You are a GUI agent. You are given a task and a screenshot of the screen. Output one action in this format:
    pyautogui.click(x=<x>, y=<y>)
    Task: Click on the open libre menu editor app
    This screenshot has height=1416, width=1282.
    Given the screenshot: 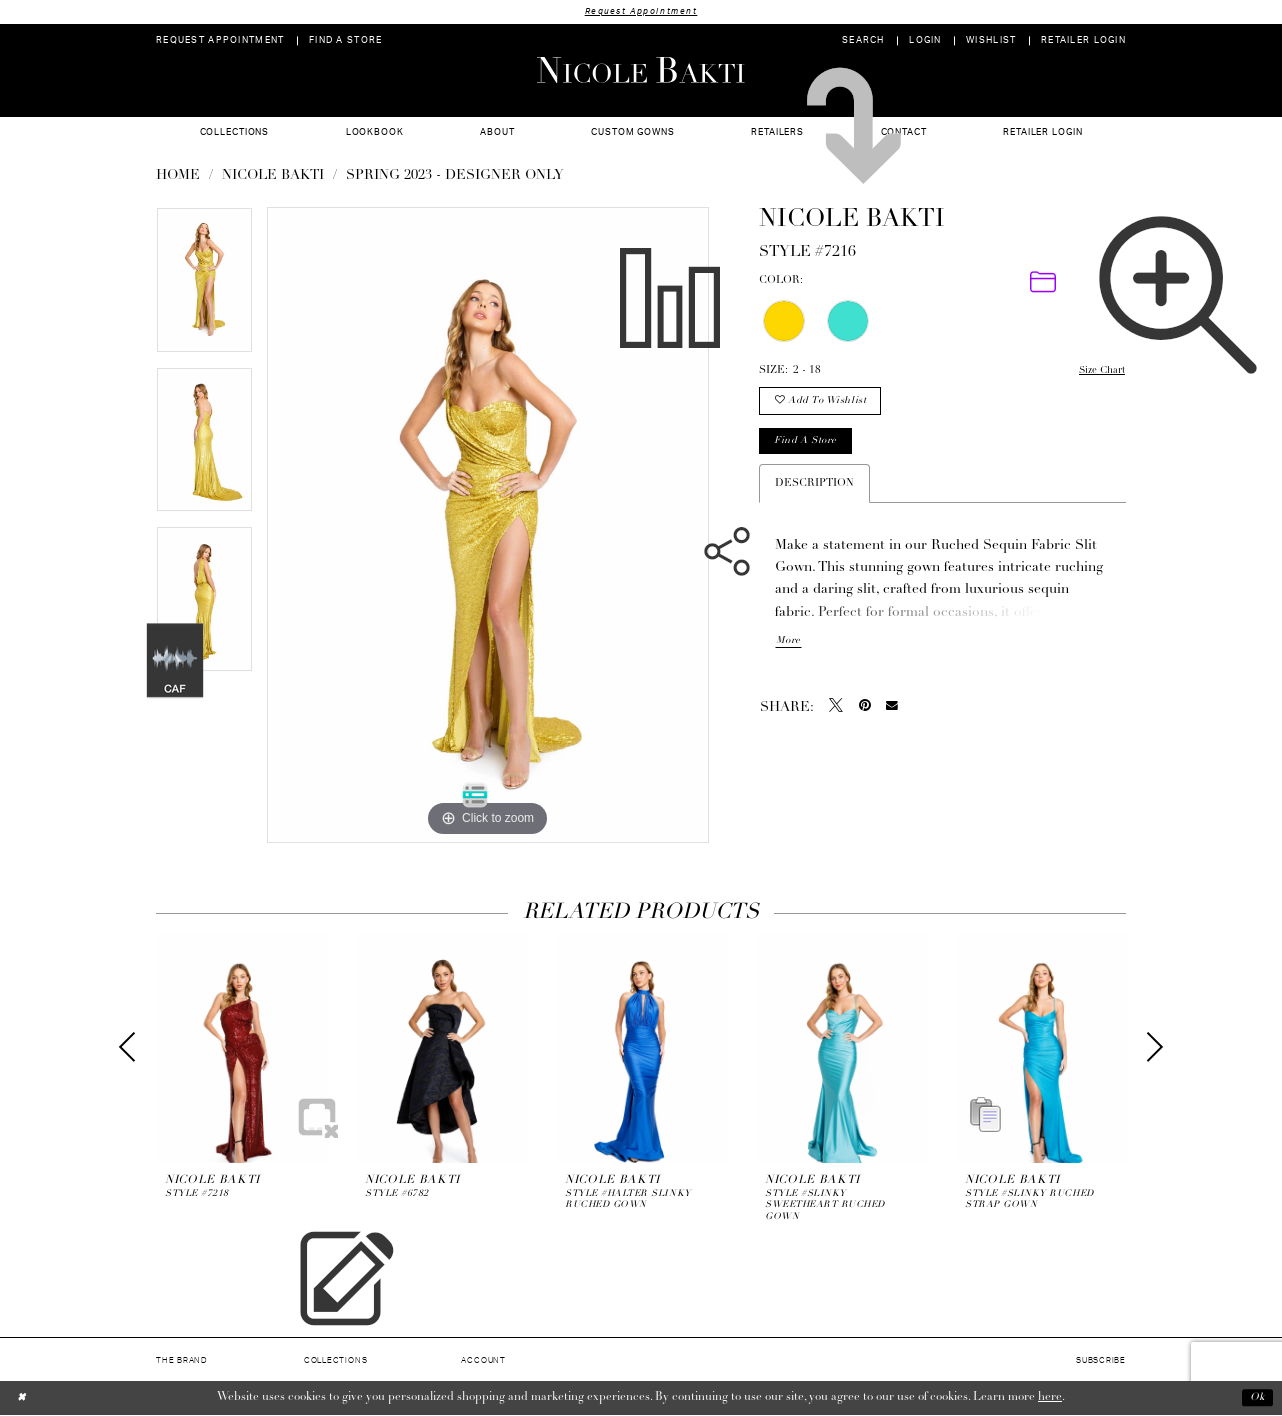 What is the action you would take?
    pyautogui.click(x=475, y=795)
    